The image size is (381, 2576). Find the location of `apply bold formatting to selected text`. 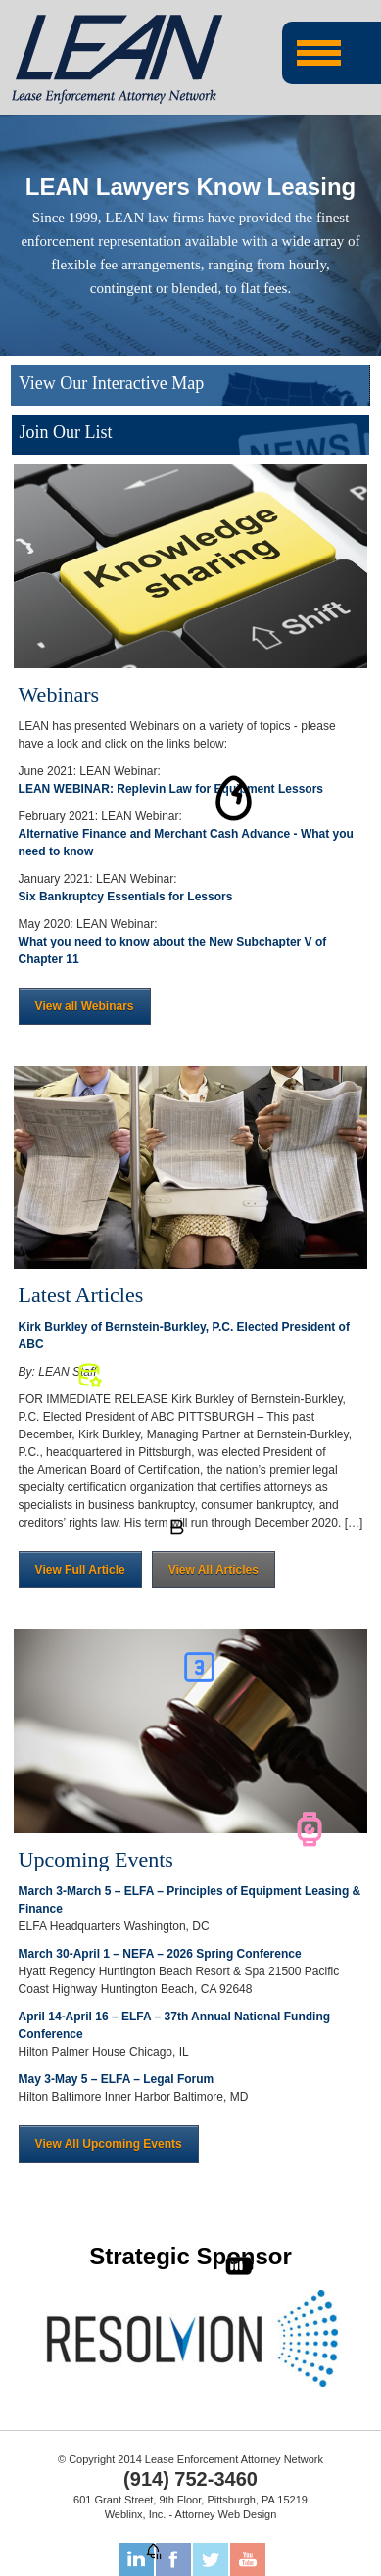

apply bold formatting to selected text is located at coordinates (176, 1527).